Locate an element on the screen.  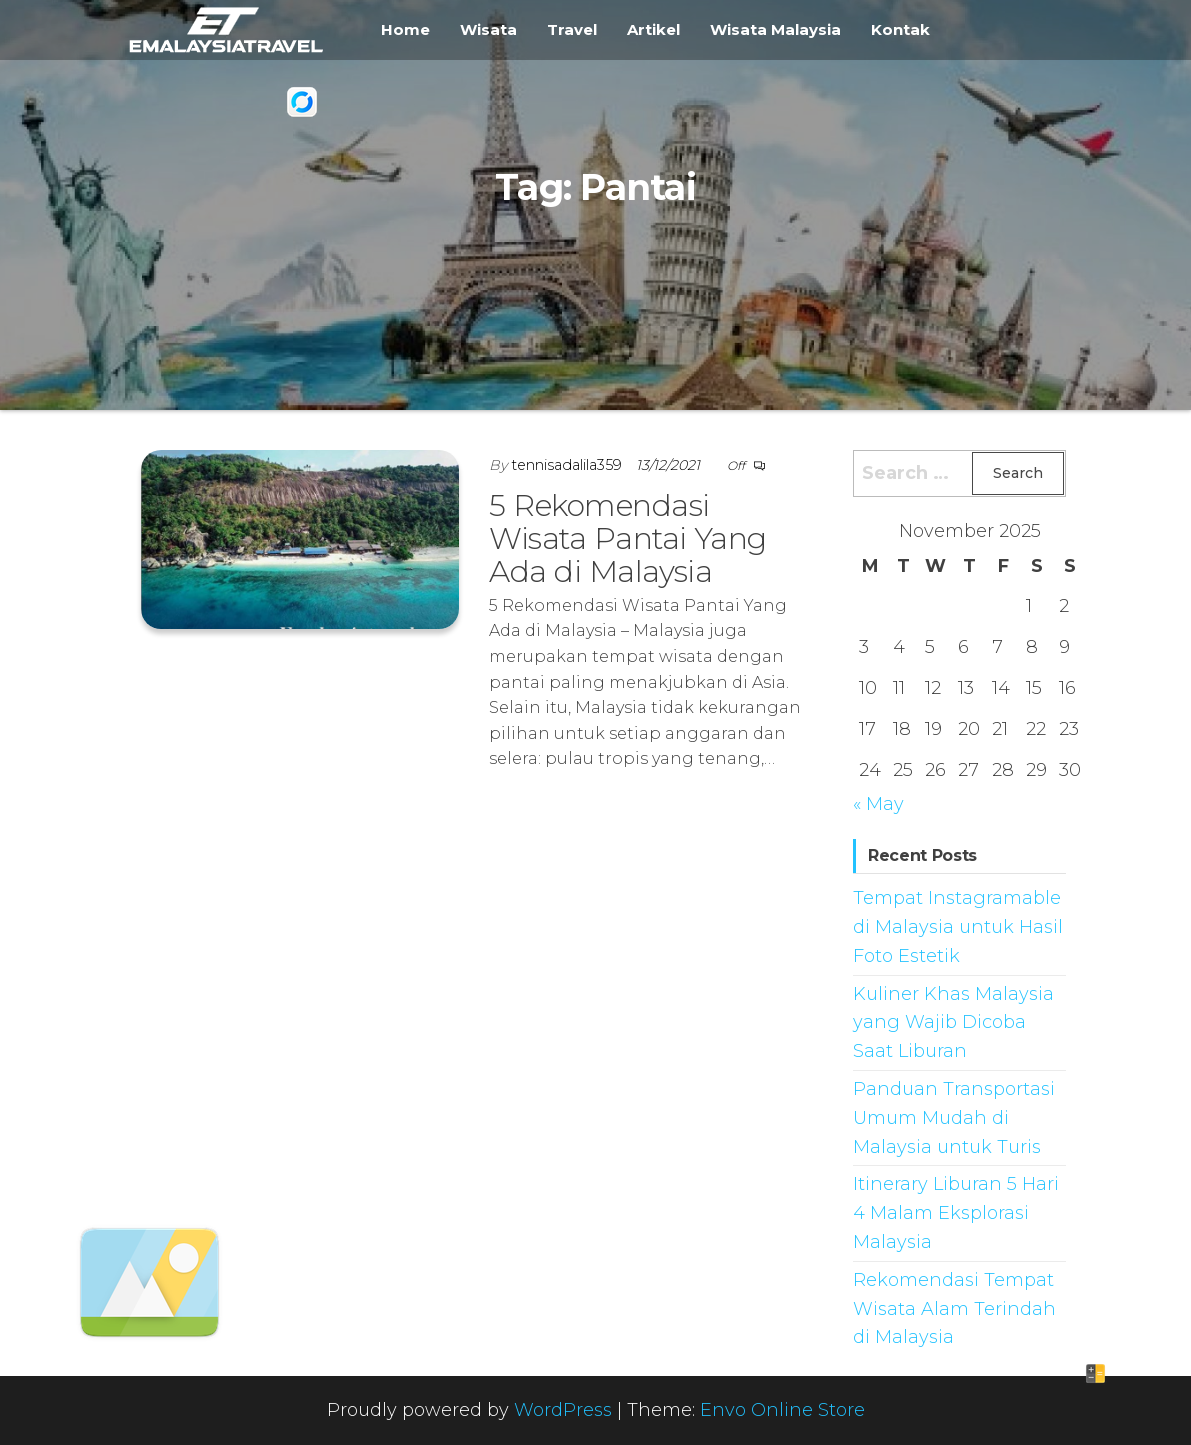
open rustdesk remote desktop application is located at coordinates (302, 102).